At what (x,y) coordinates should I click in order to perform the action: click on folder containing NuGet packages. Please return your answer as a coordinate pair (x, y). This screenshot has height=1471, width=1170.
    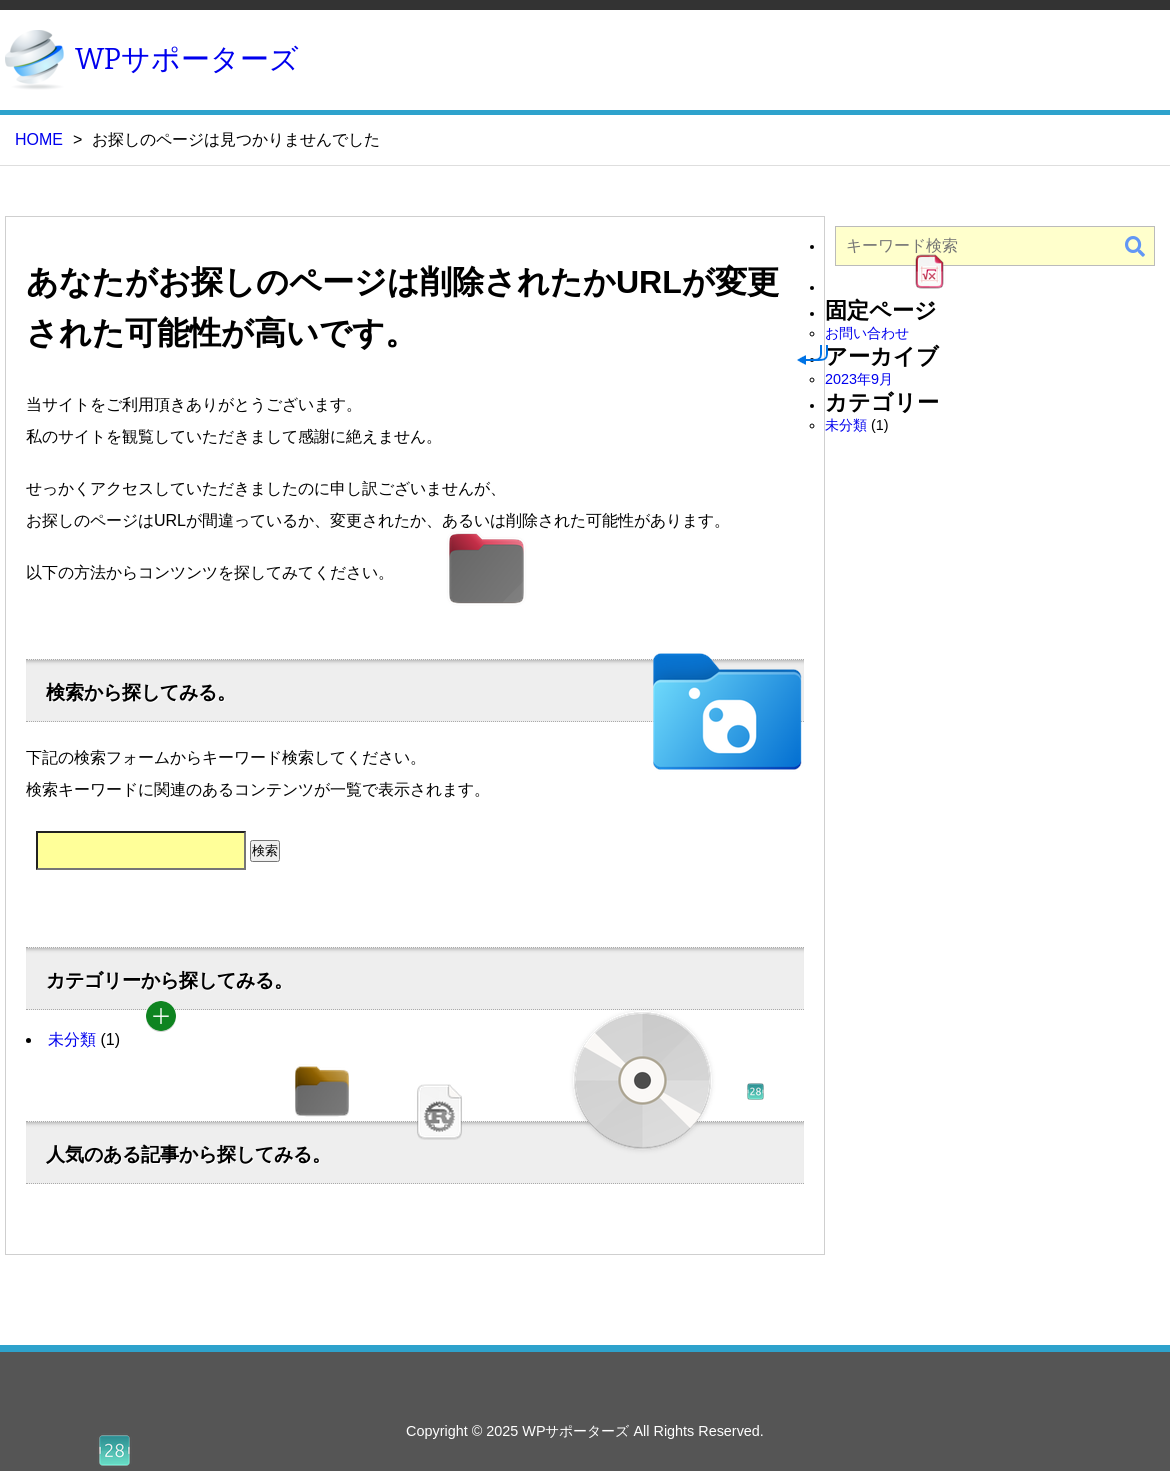
    Looking at the image, I should click on (726, 715).